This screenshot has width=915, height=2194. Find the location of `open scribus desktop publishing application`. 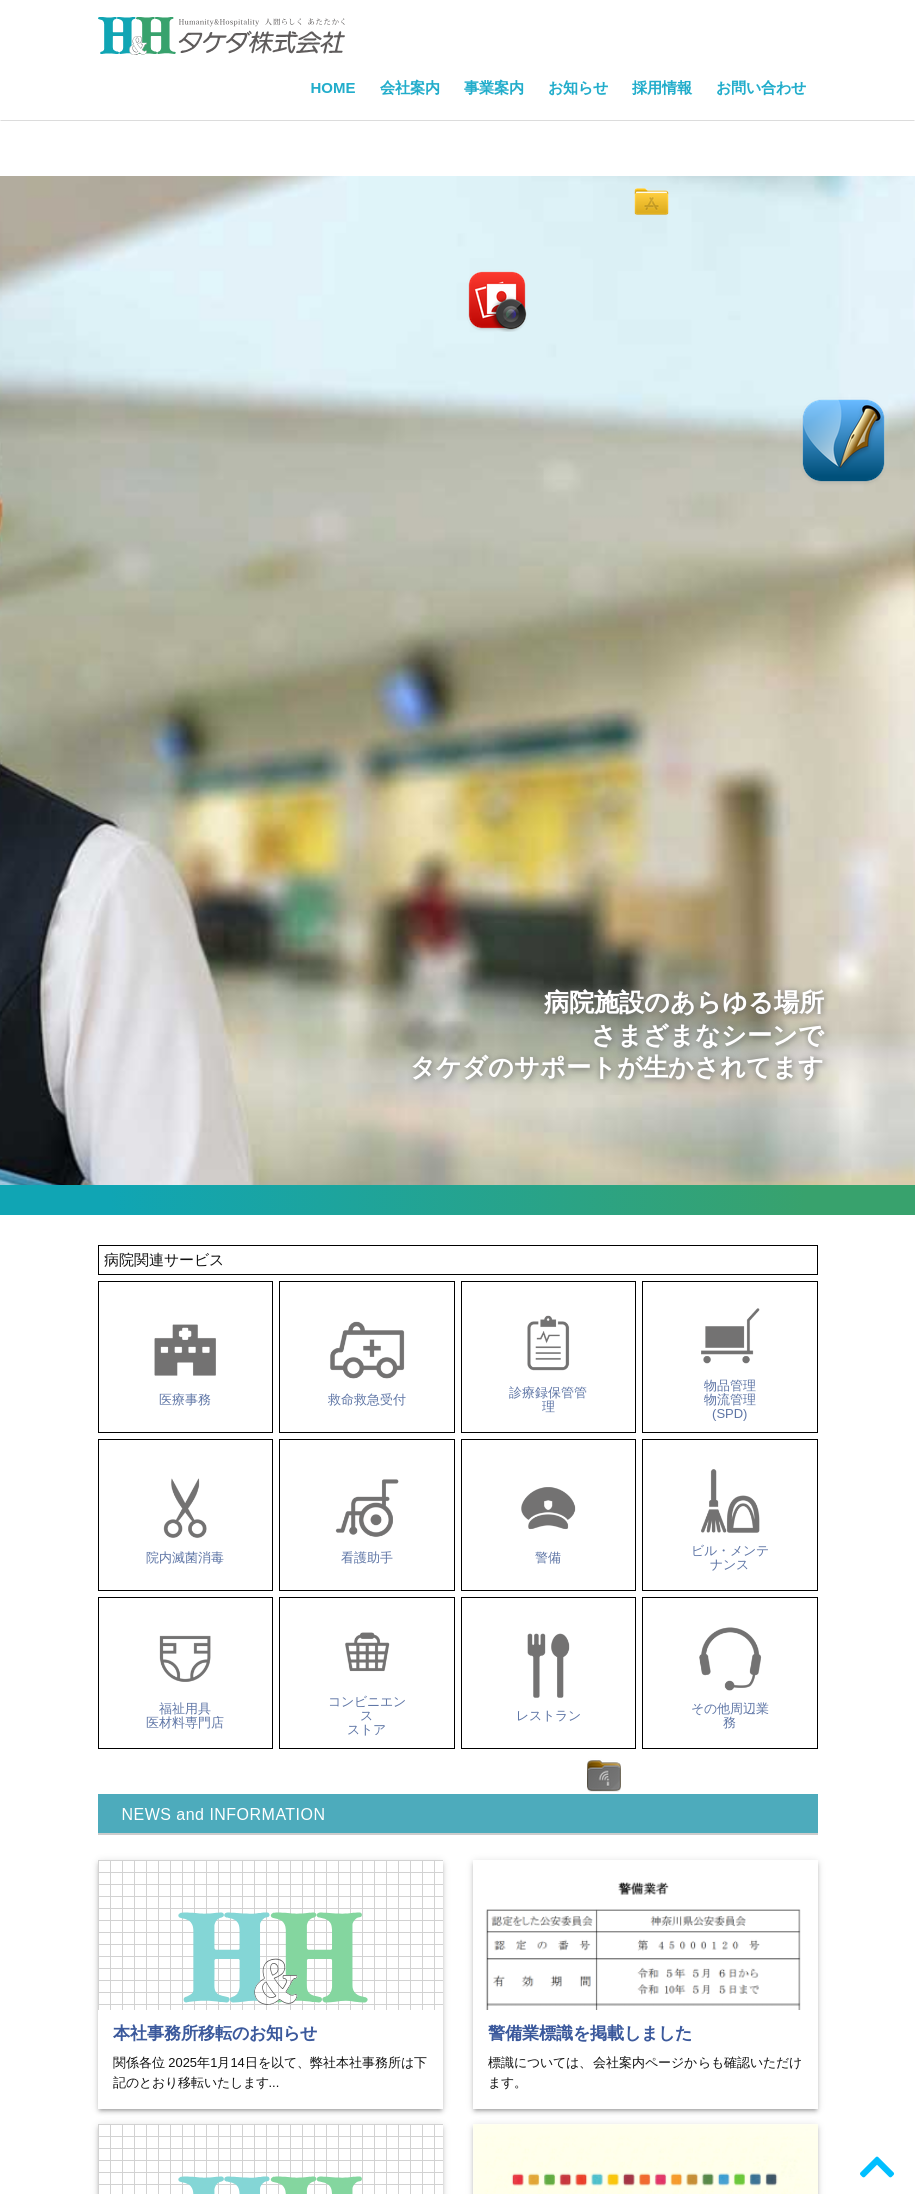

open scribus desktop publishing application is located at coordinates (843, 440).